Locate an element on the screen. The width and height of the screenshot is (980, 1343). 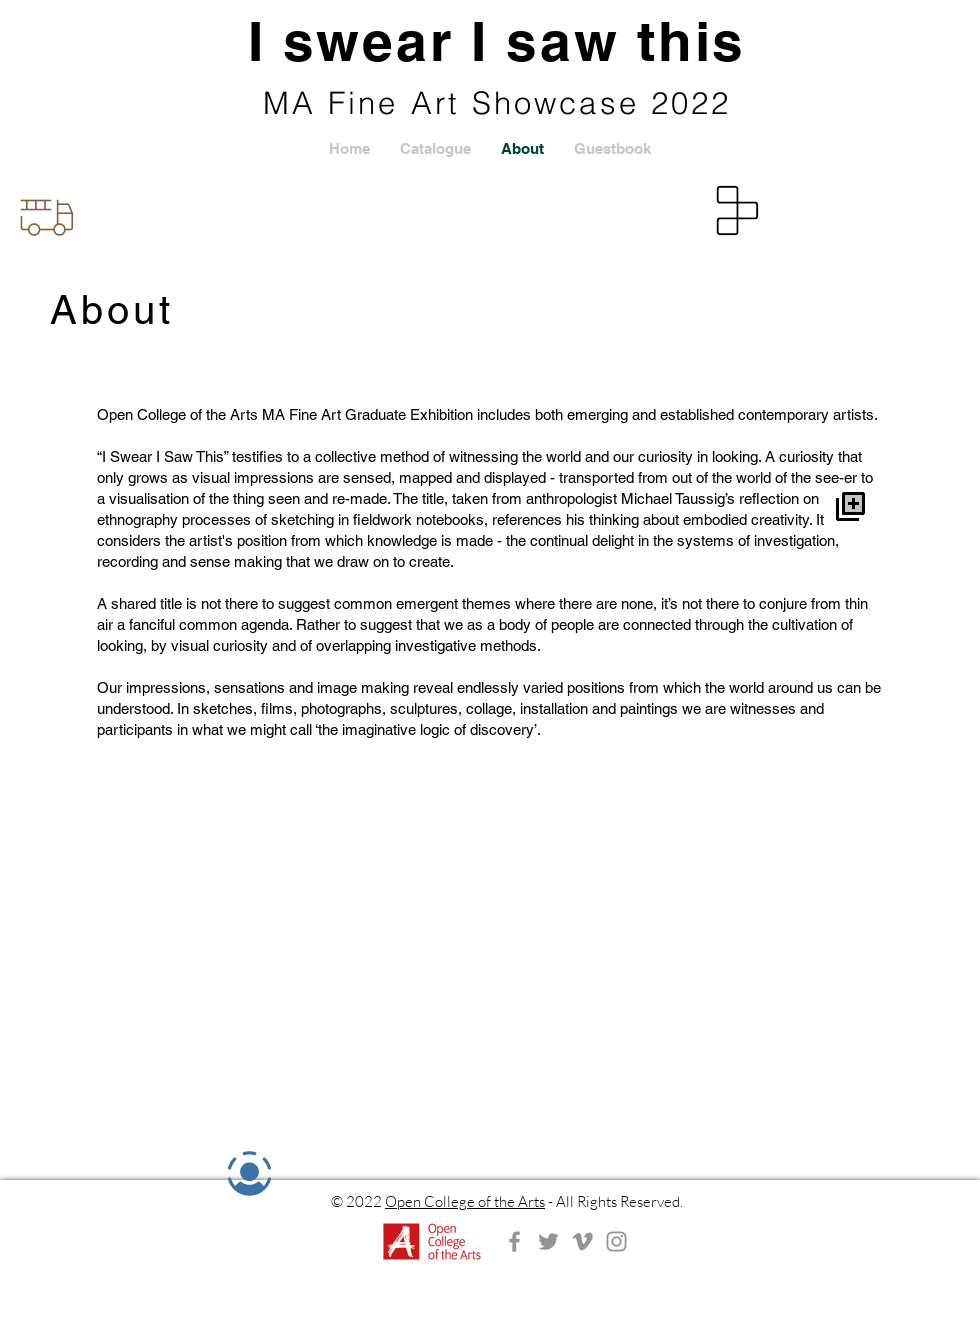
open replit coding environment is located at coordinates (733, 210).